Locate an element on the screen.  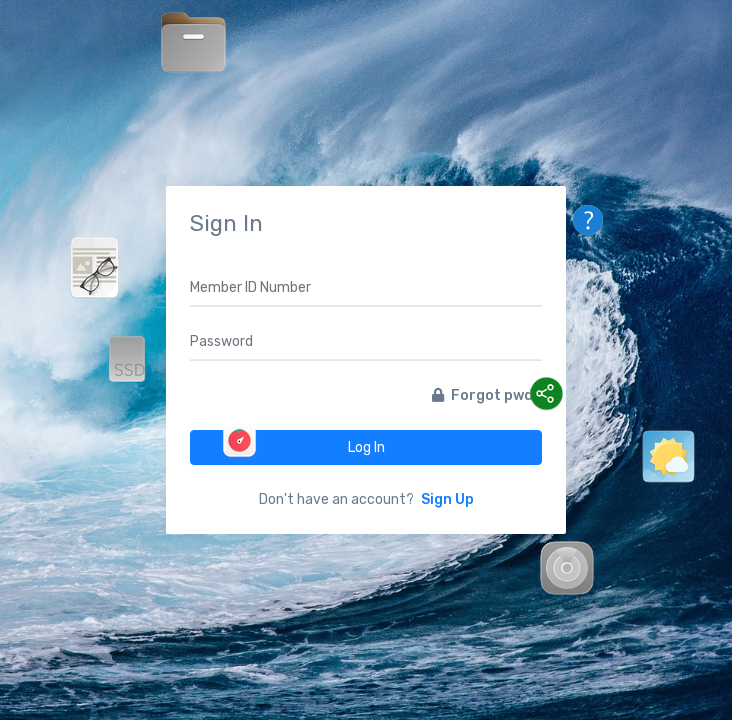
open solanum pomodoro timer app is located at coordinates (239, 440).